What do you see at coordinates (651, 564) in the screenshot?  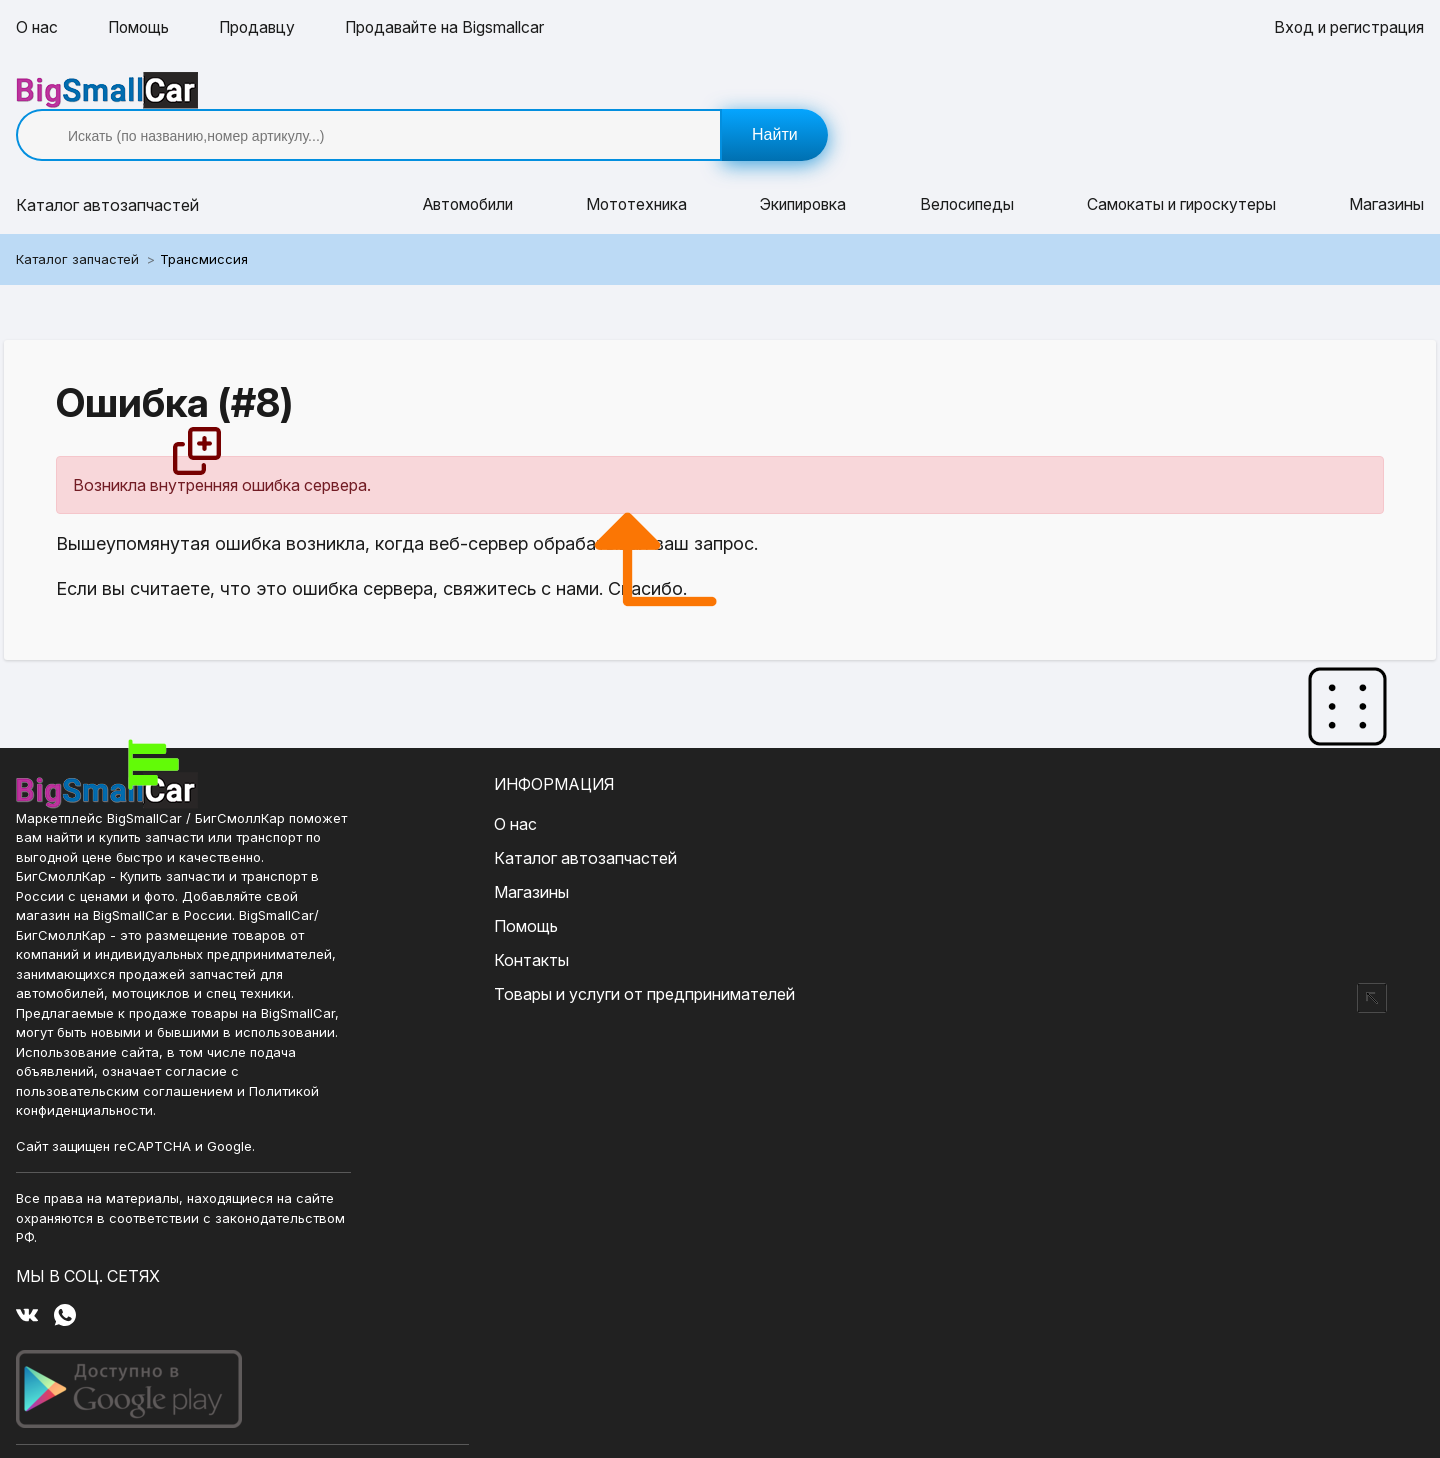 I see `go back and up to previous level` at bounding box center [651, 564].